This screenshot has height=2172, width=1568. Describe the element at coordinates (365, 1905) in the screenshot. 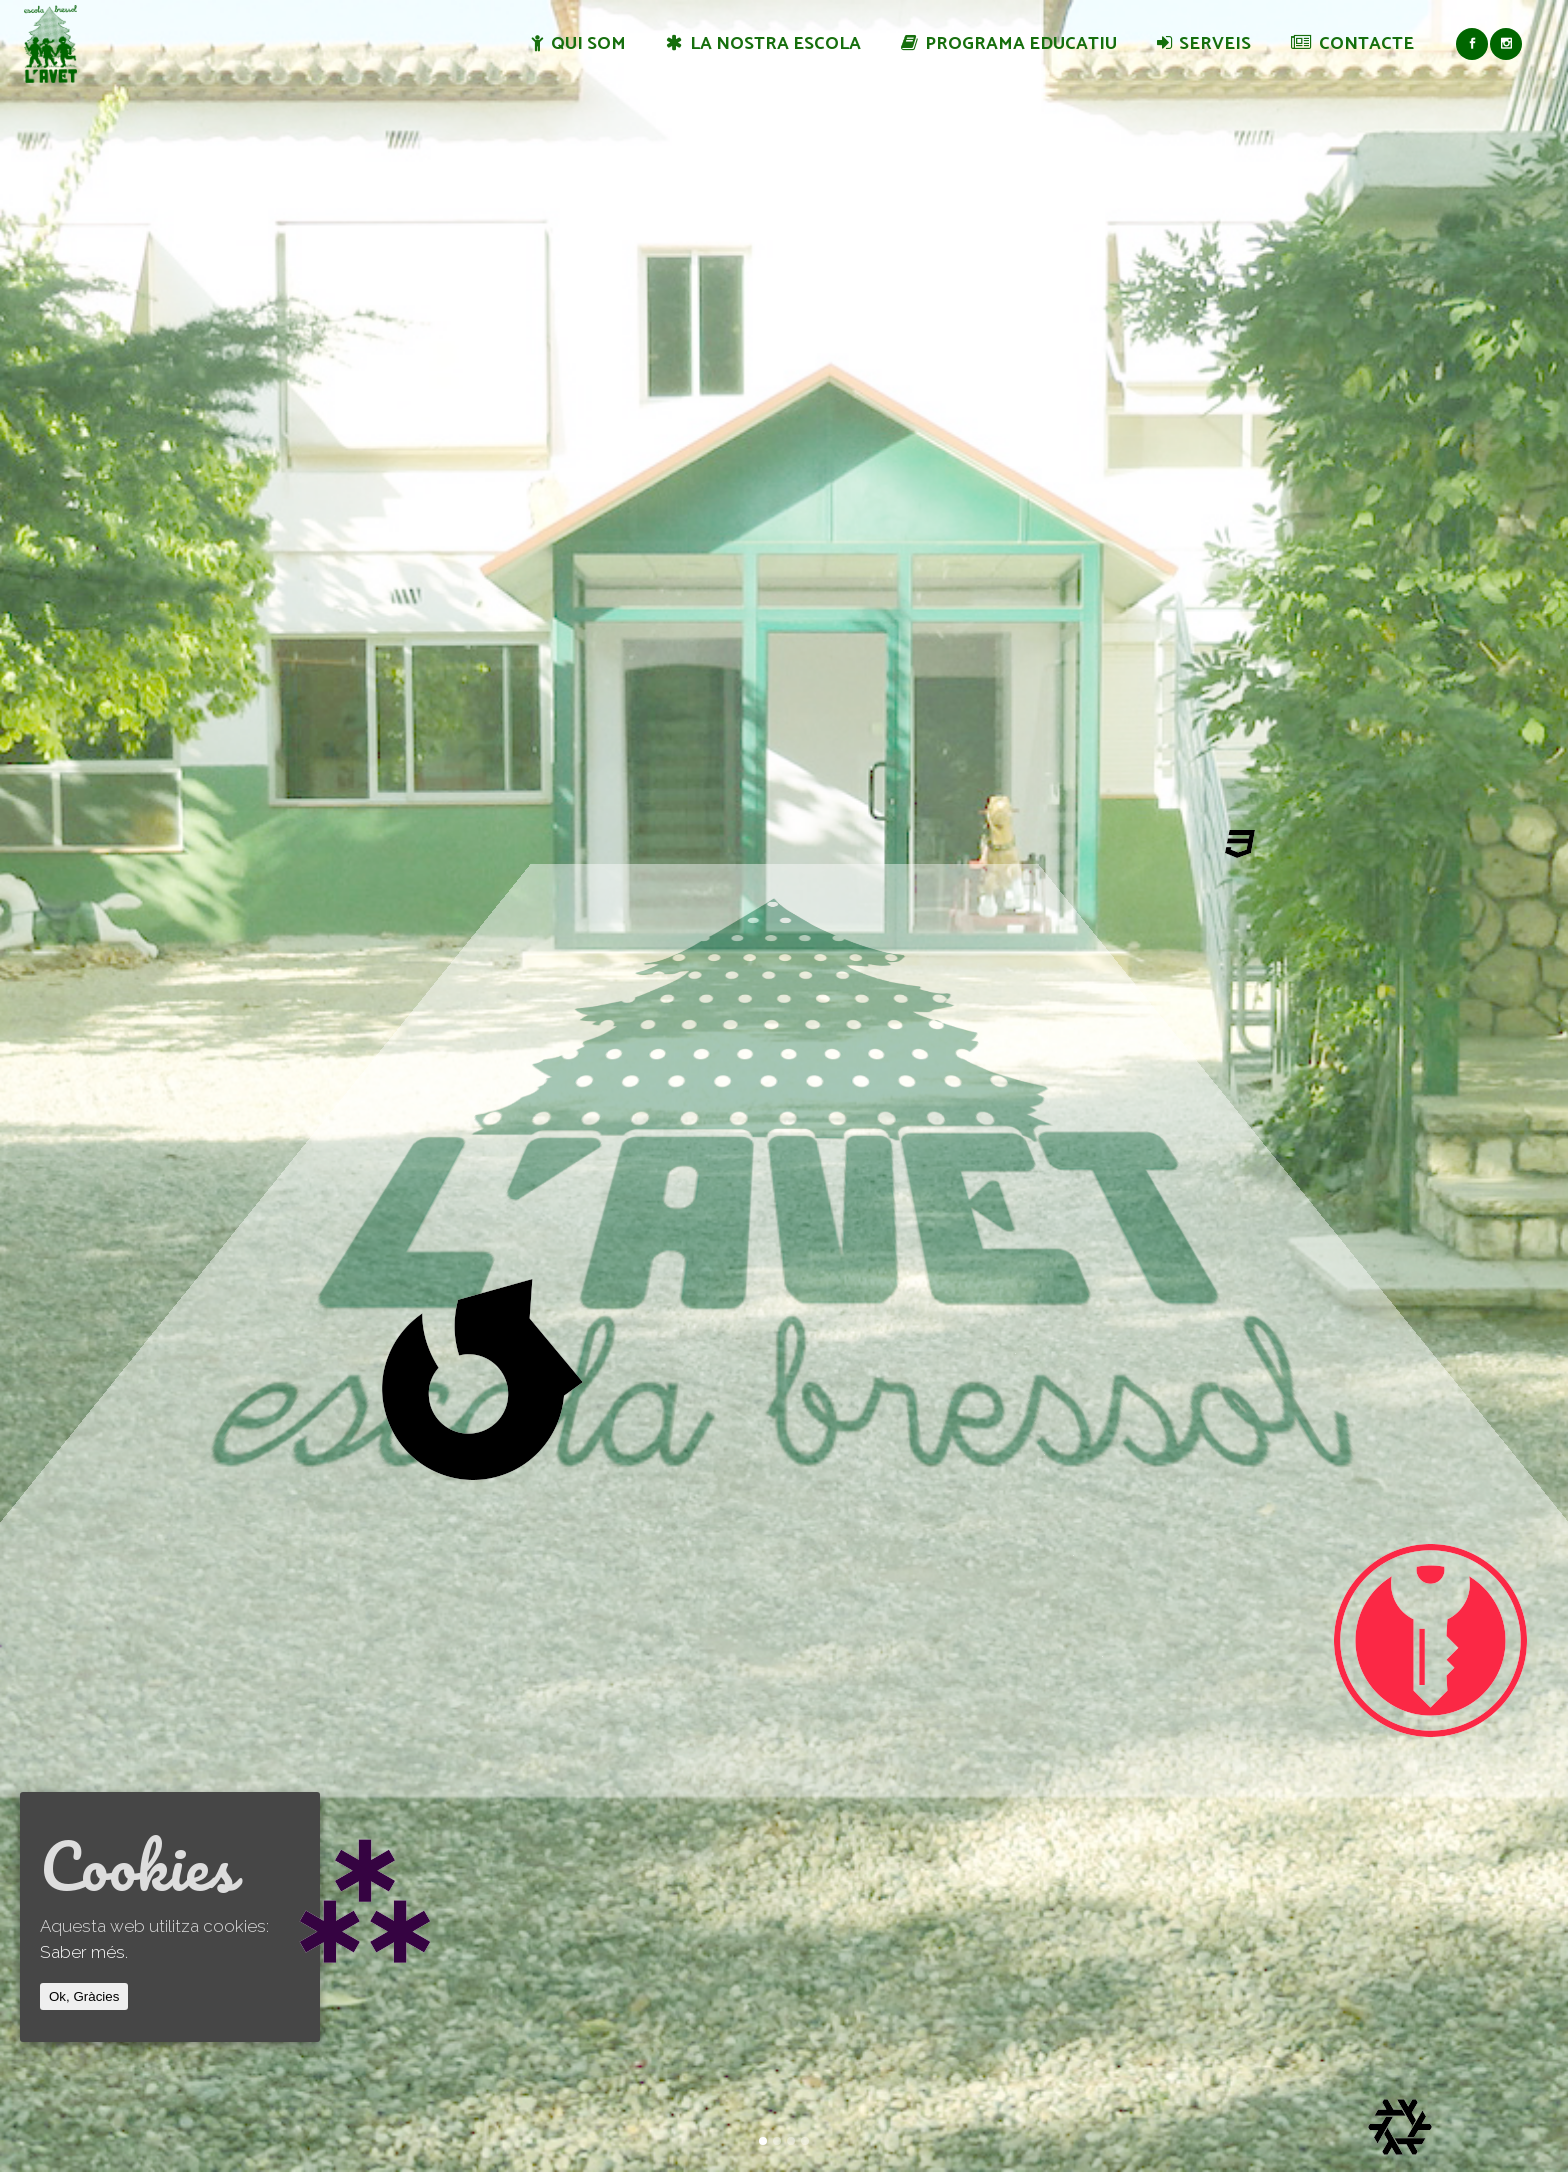

I see `connect to the fediverse network` at that location.